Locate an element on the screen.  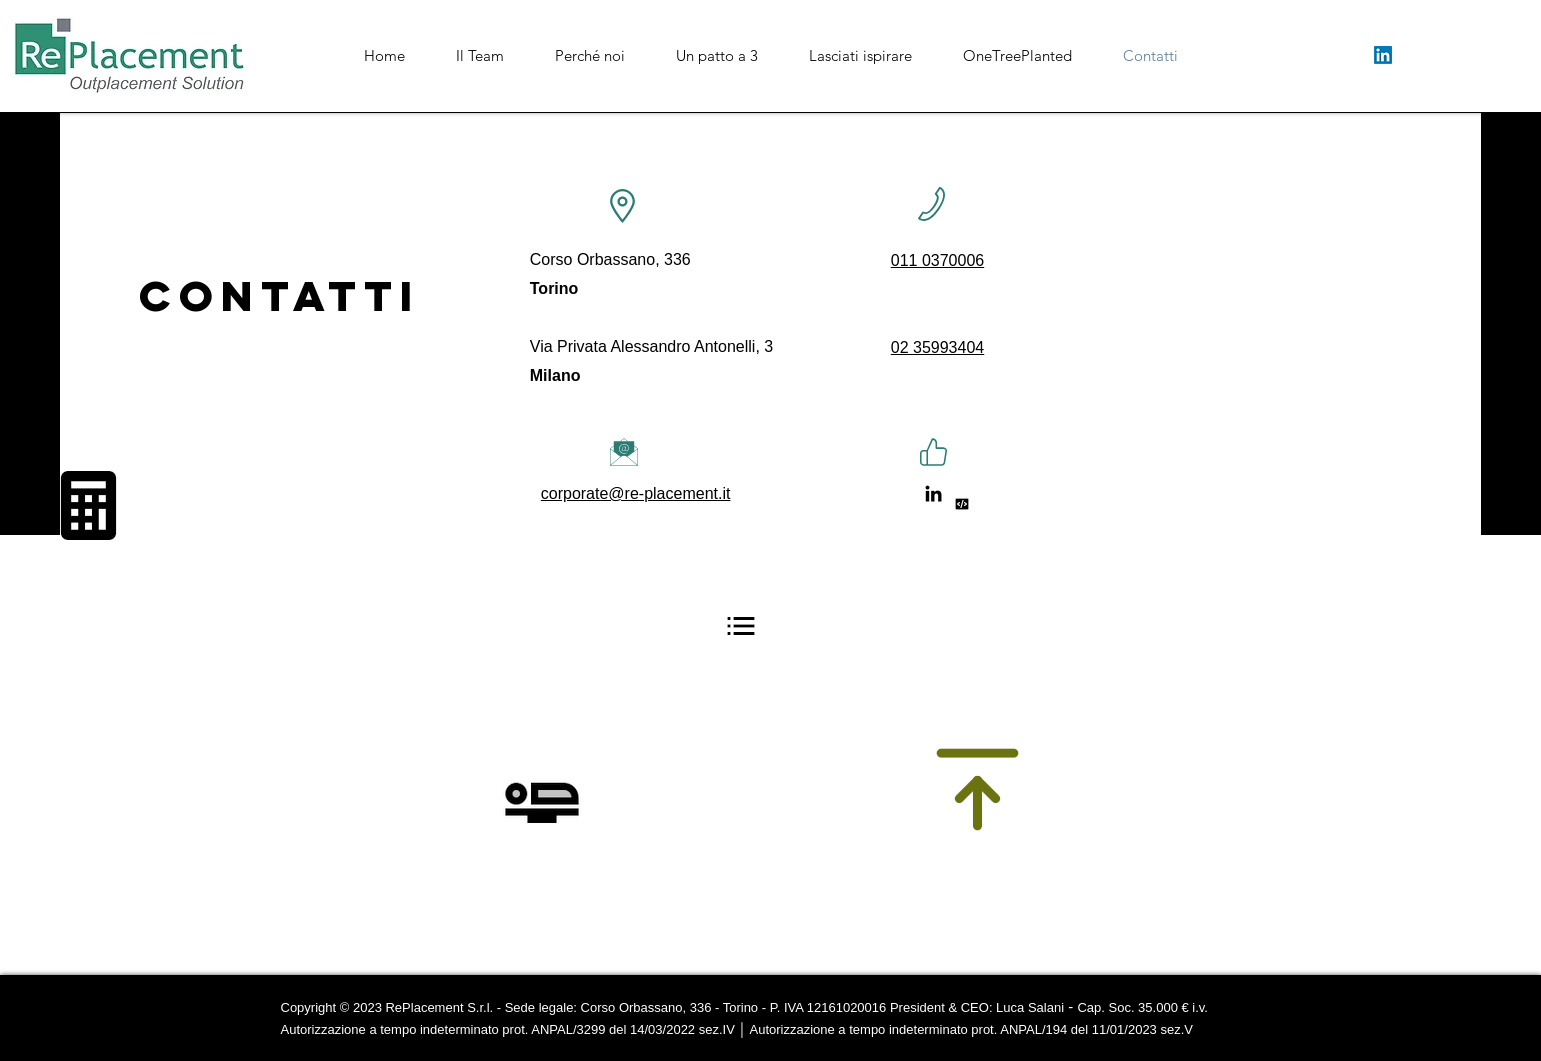
view items in list format is located at coordinates (741, 626).